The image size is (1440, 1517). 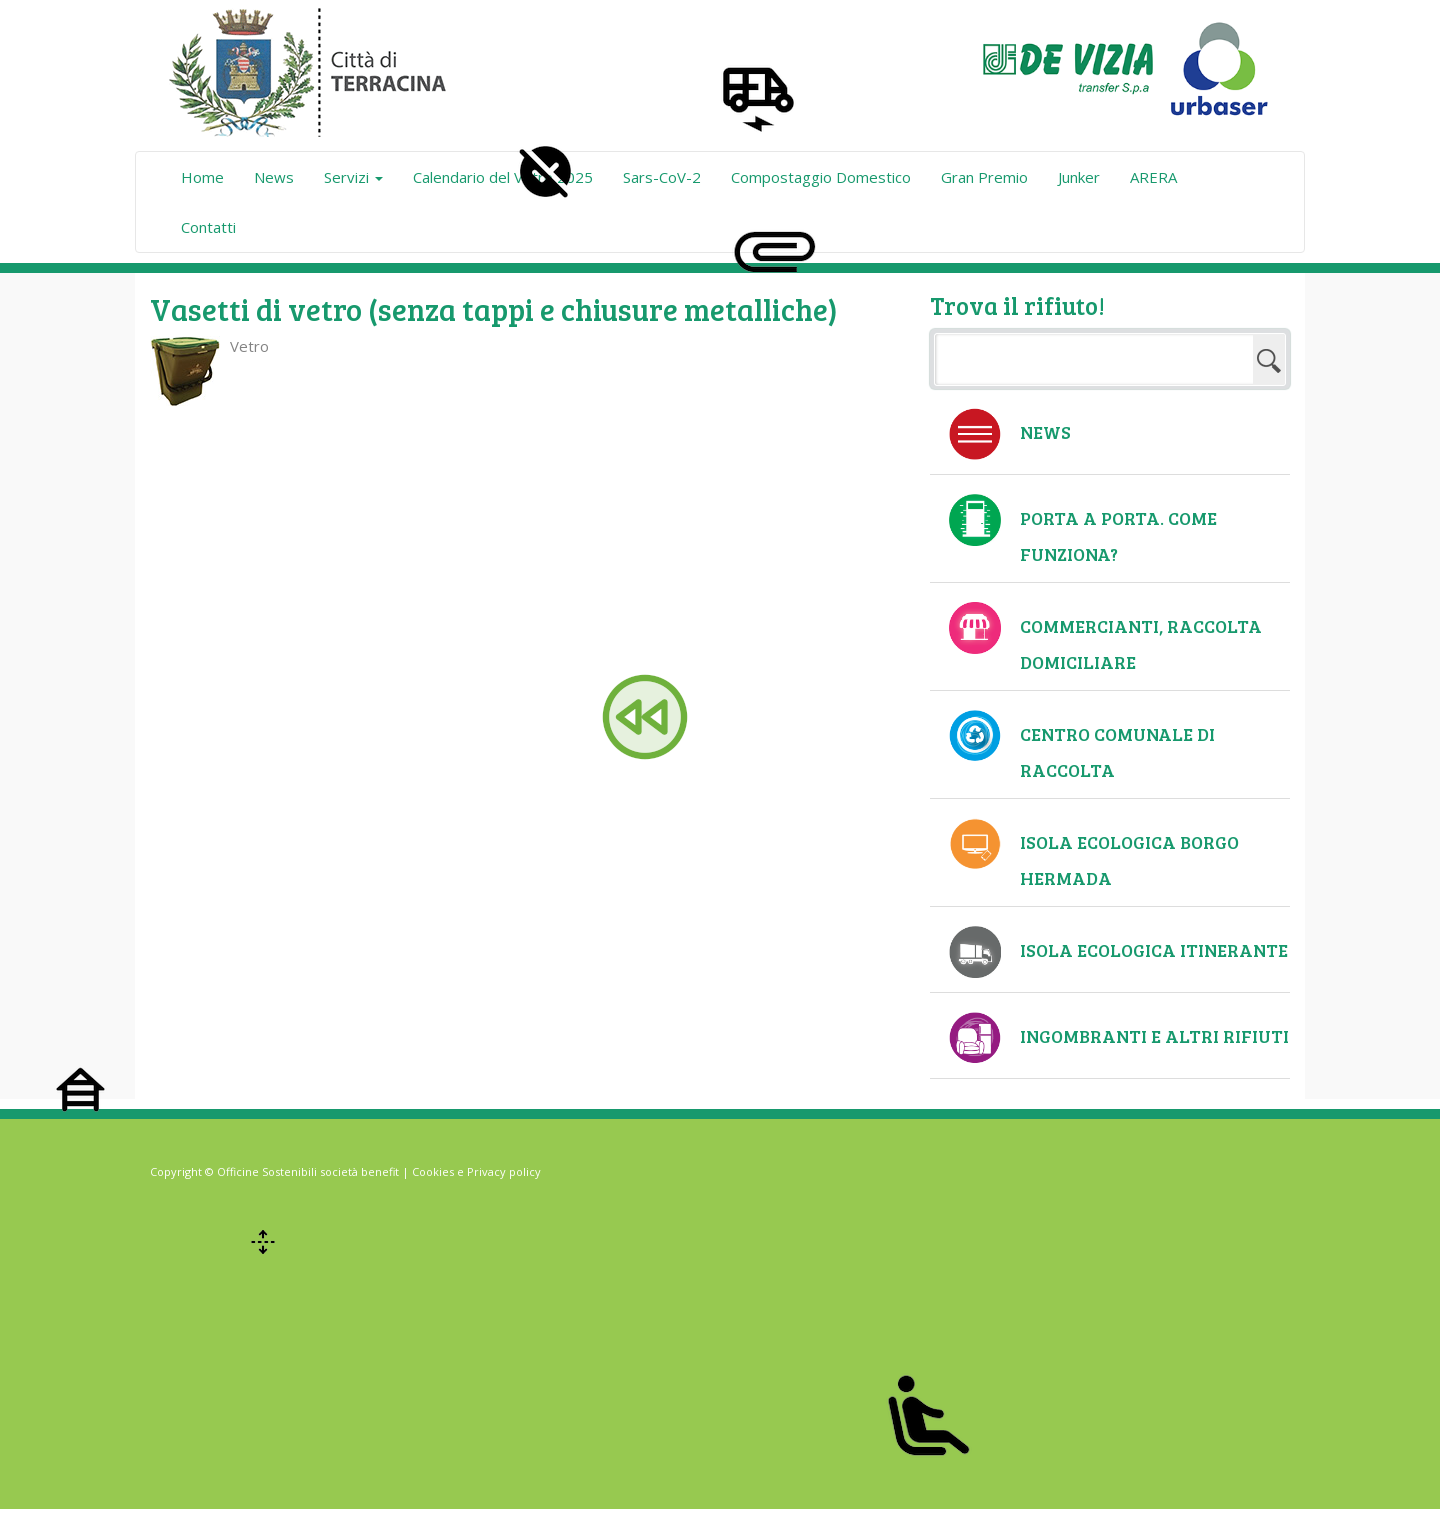 What do you see at coordinates (263, 1242) in the screenshot?
I see `expand collapsed content vertically` at bounding box center [263, 1242].